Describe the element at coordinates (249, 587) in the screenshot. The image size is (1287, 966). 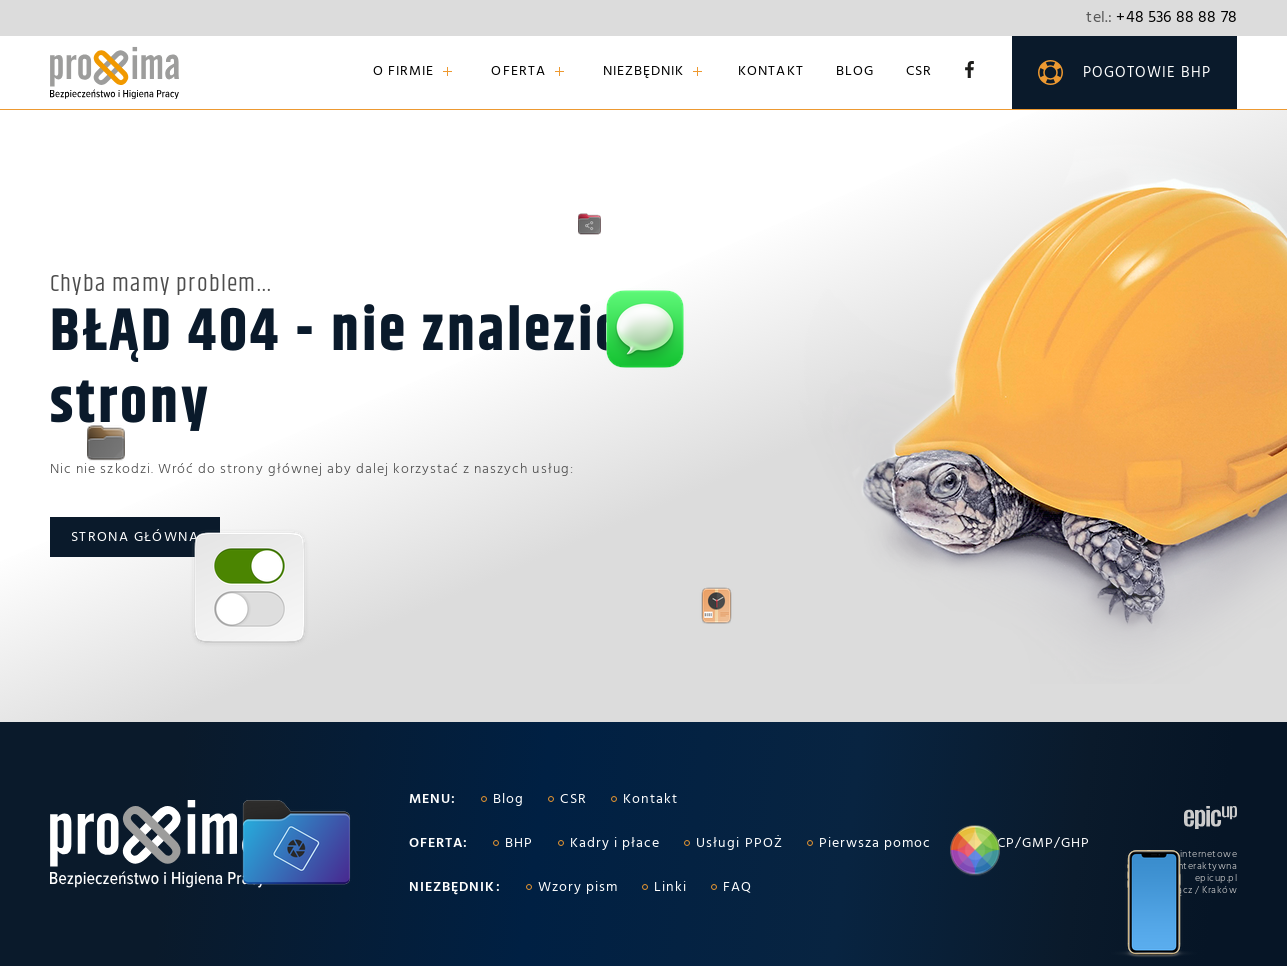
I see `open system settings or preferences` at that location.